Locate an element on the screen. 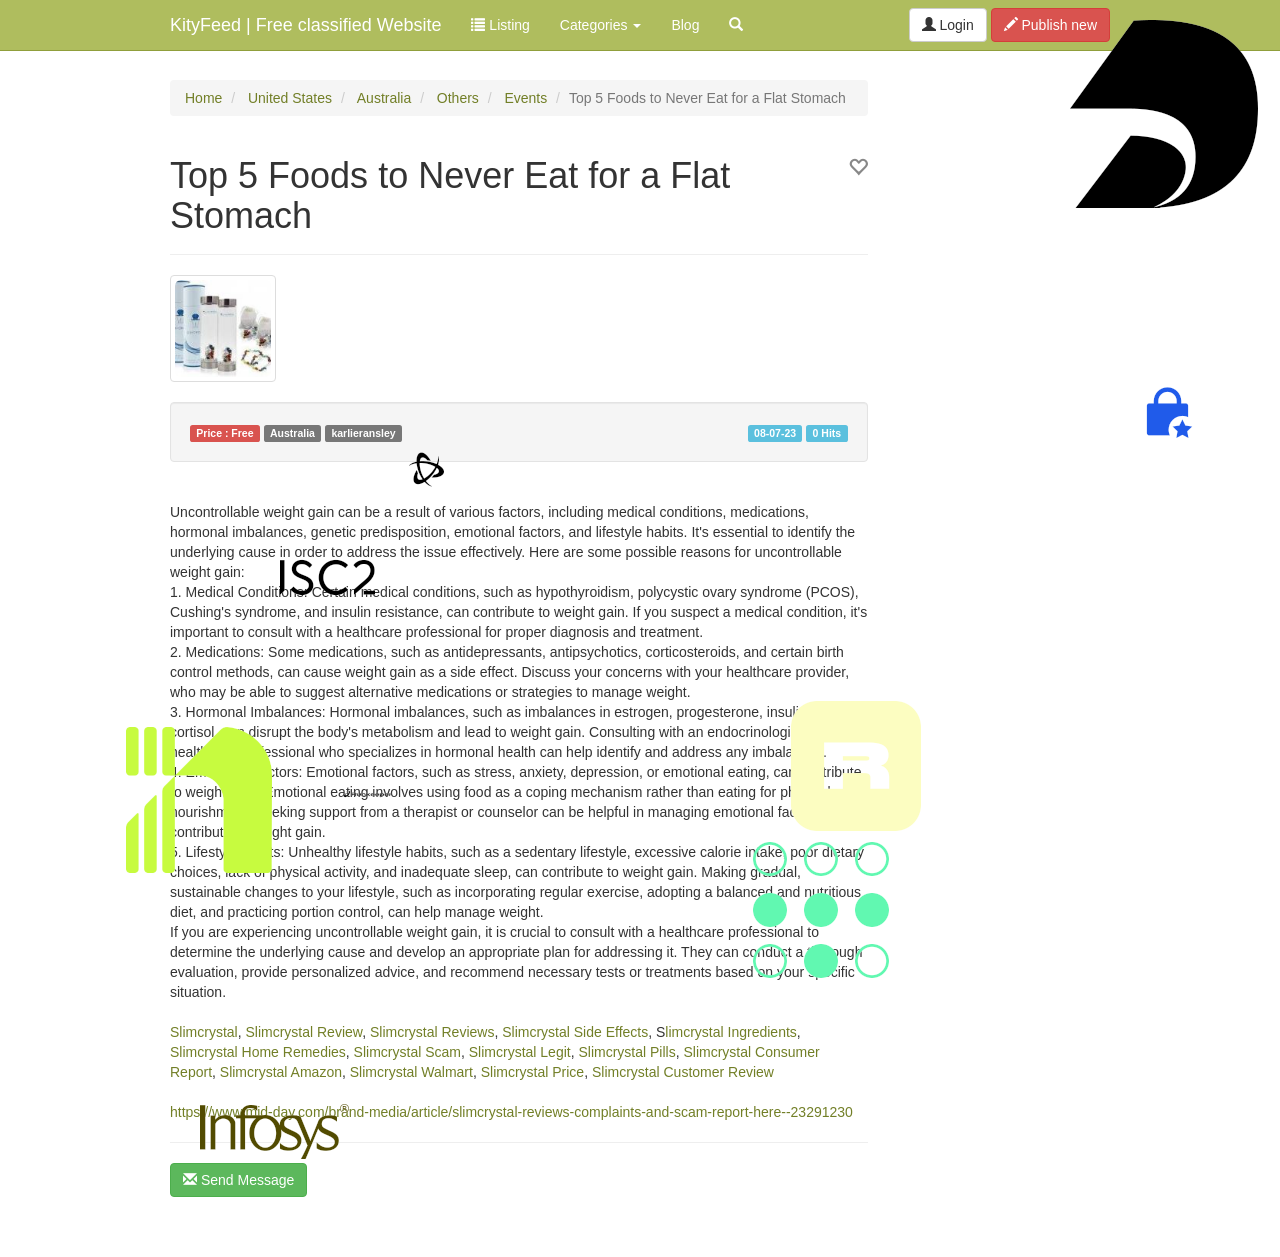 Image resolution: width=1280 pixels, height=1257 pixels. open deepnote collaborative notebook is located at coordinates (1164, 114).